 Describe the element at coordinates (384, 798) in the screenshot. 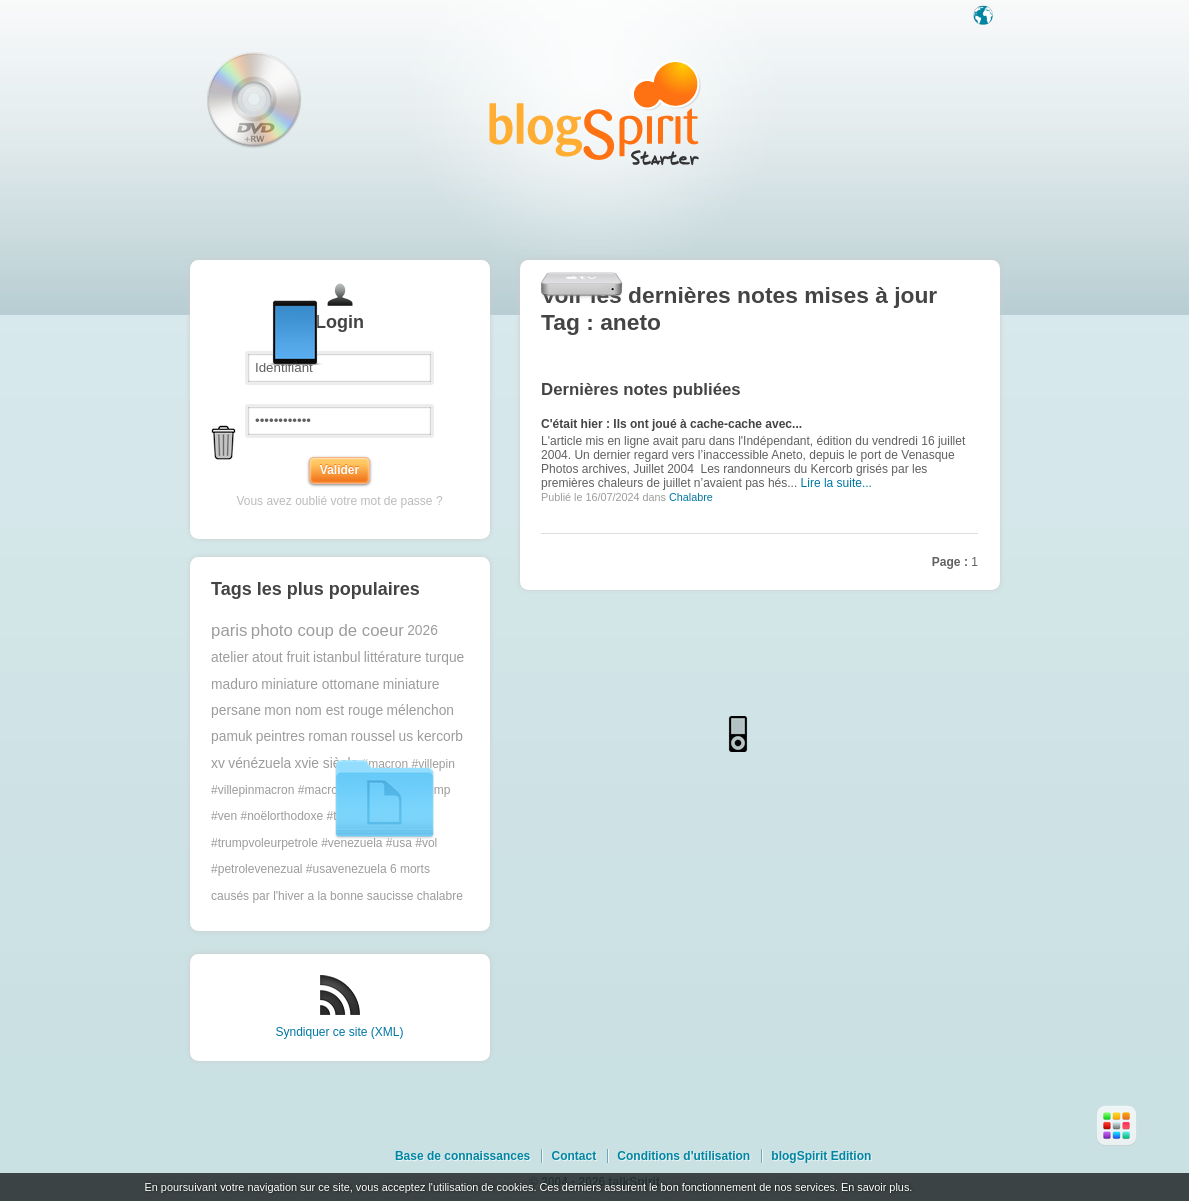

I see `open your documents folder` at that location.